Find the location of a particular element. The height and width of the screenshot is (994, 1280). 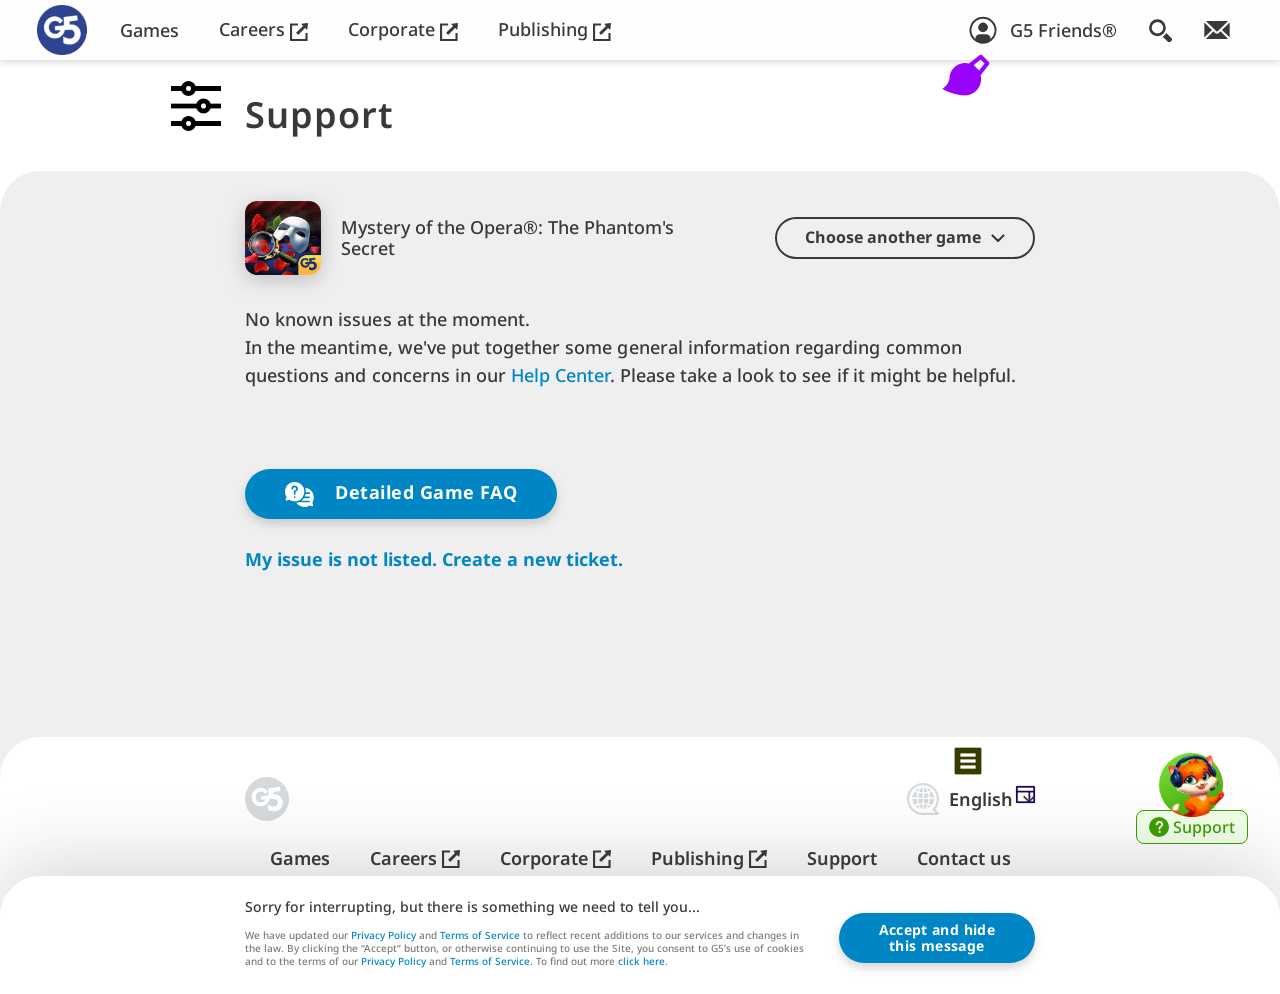

switch to two-column layout with header is located at coordinates (1025, 794).